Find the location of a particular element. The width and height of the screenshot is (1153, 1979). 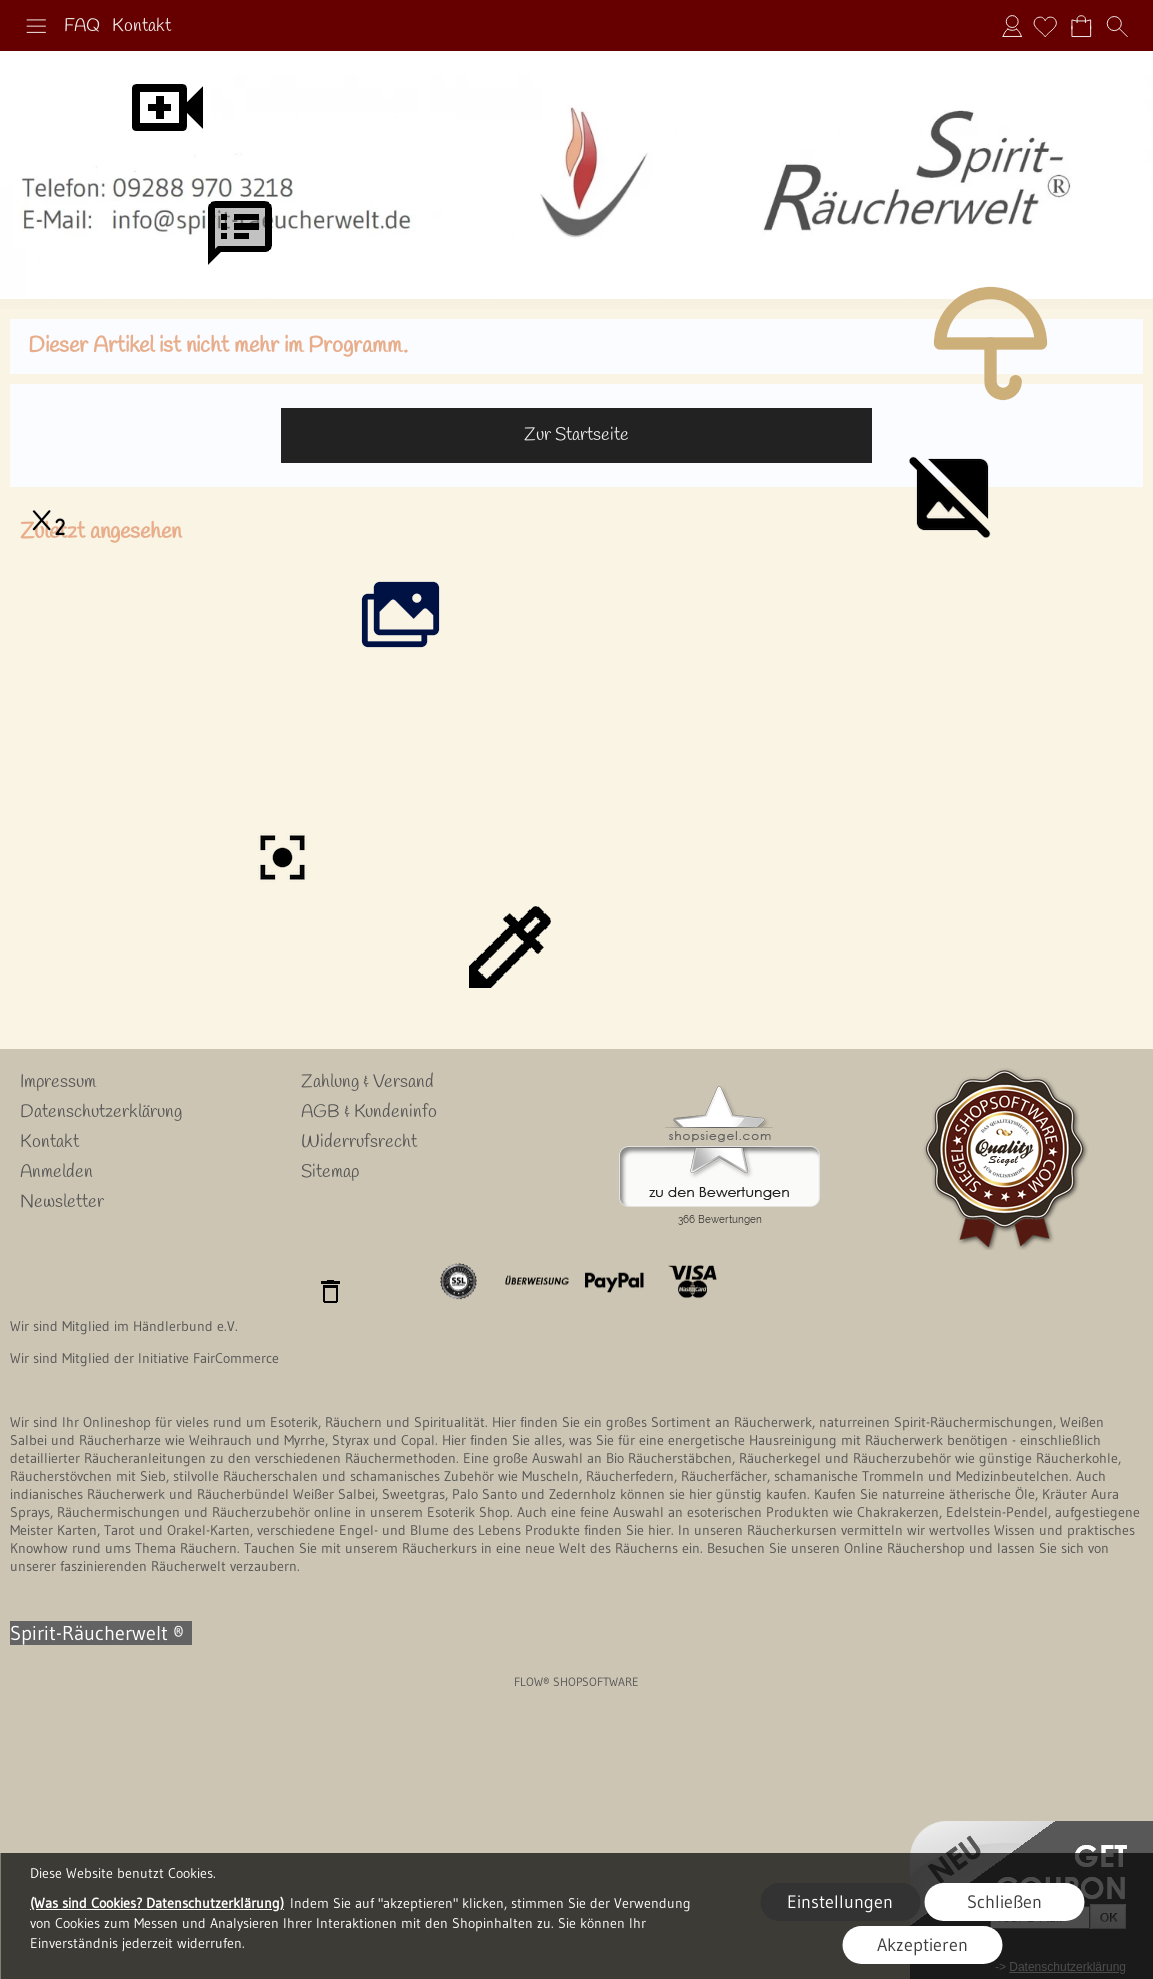

pick a color from the image is located at coordinates (510, 947).